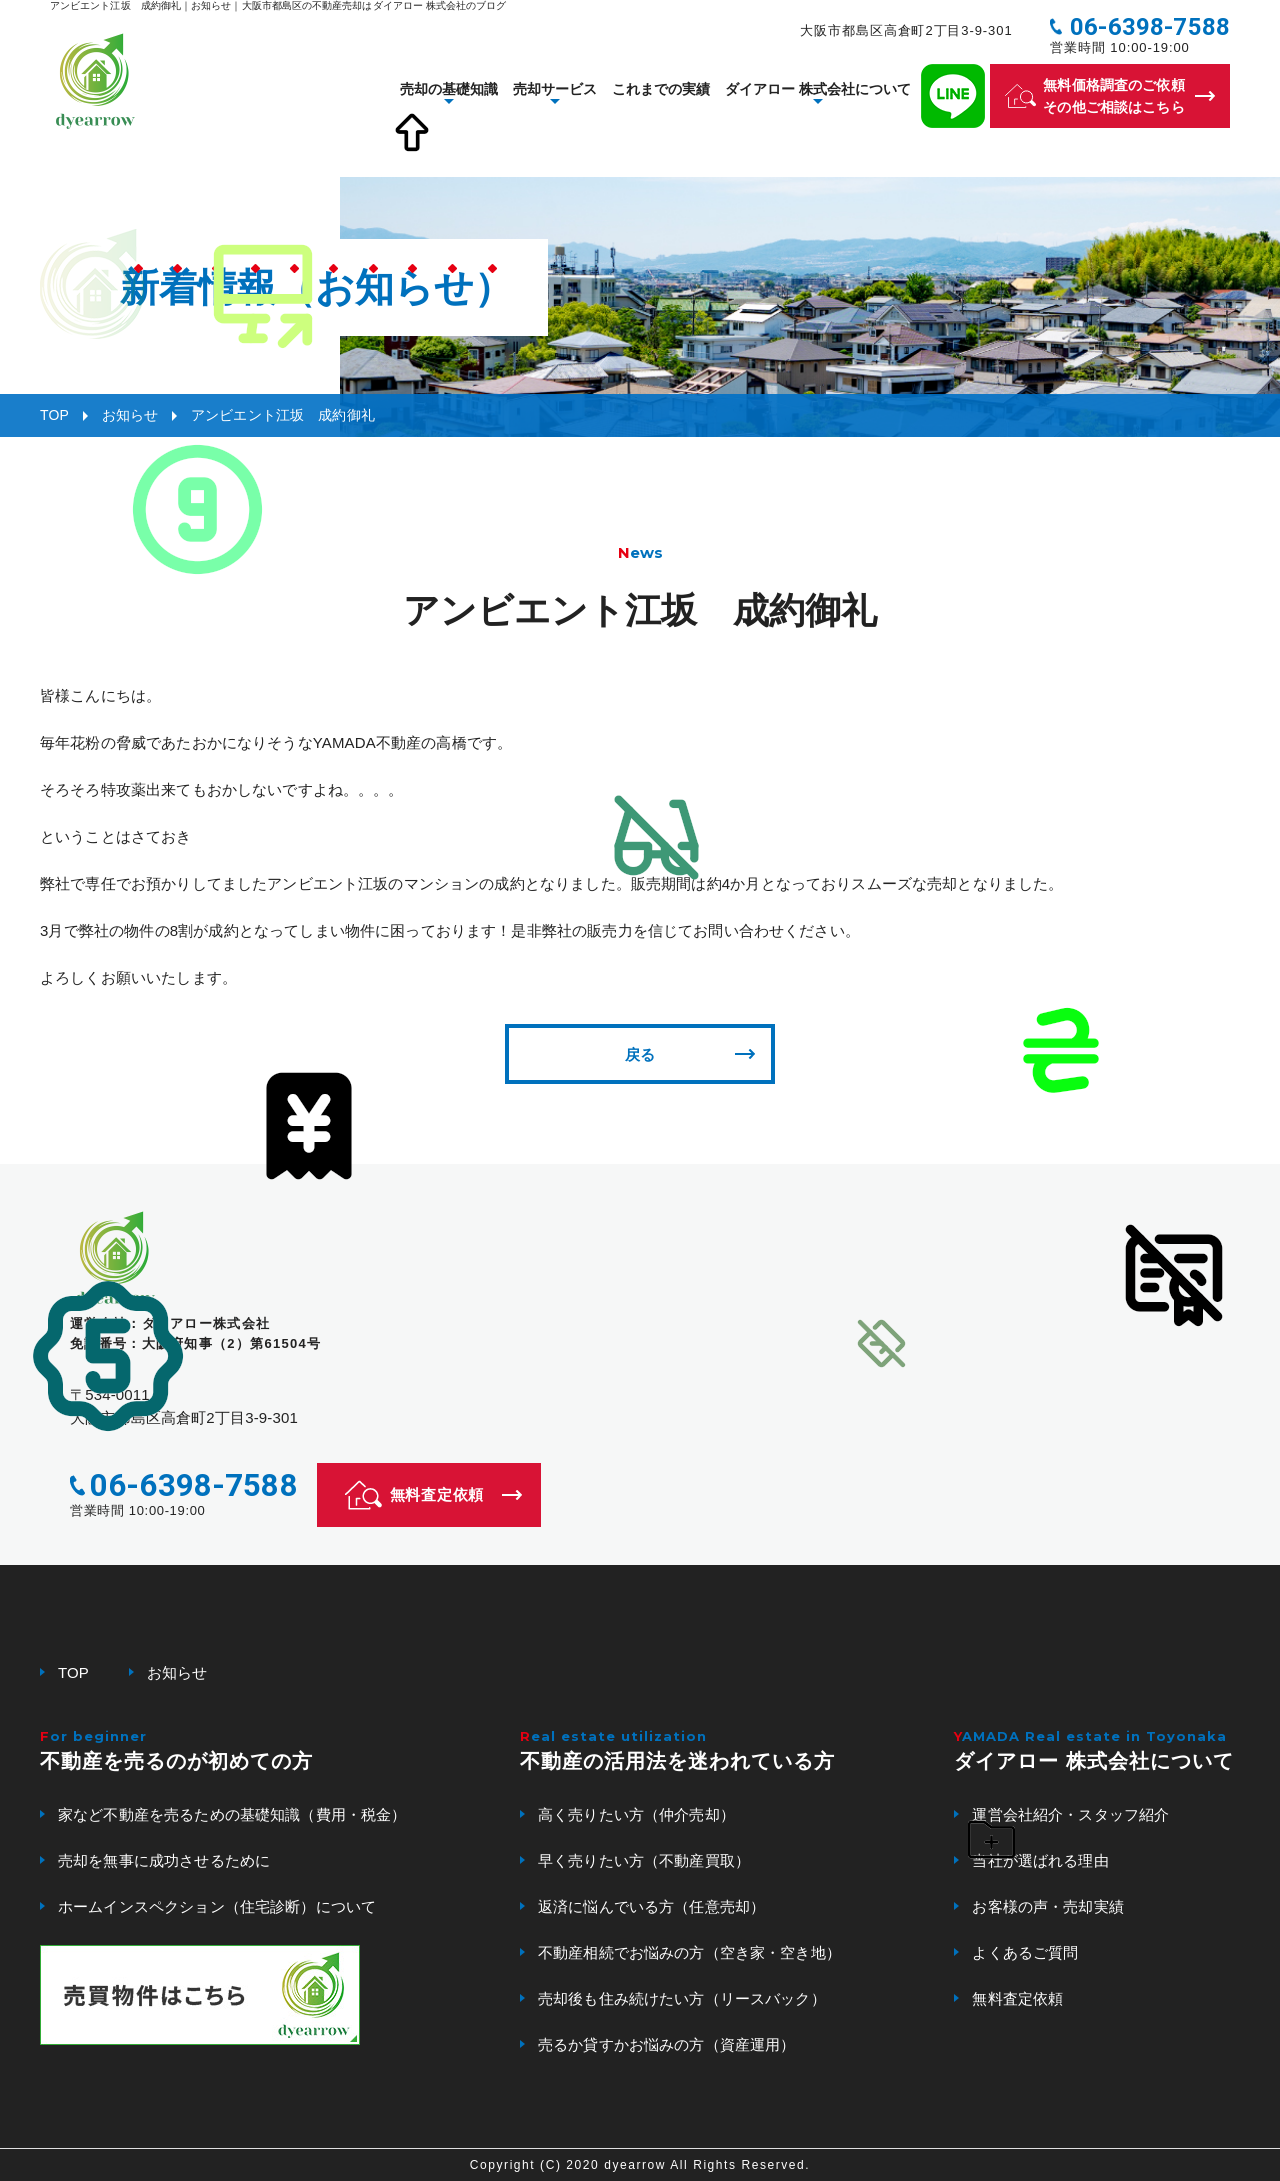 This screenshot has height=2181, width=1280. Describe the element at coordinates (108, 1356) in the screenshot. I see `indicates a level 5 ranking or badge` at that location.